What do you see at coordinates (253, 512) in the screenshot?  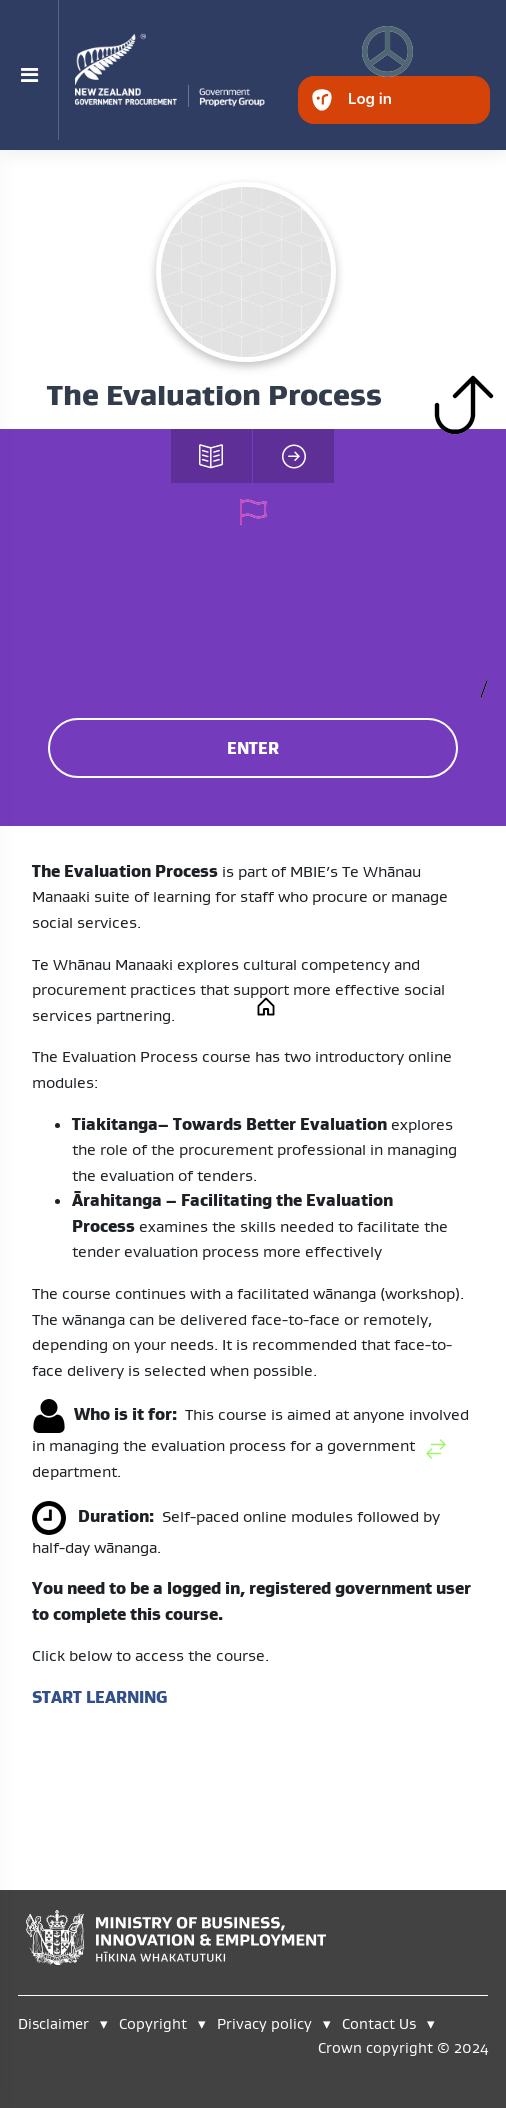 I see `flag or report content` at bounding box center [253, 512].